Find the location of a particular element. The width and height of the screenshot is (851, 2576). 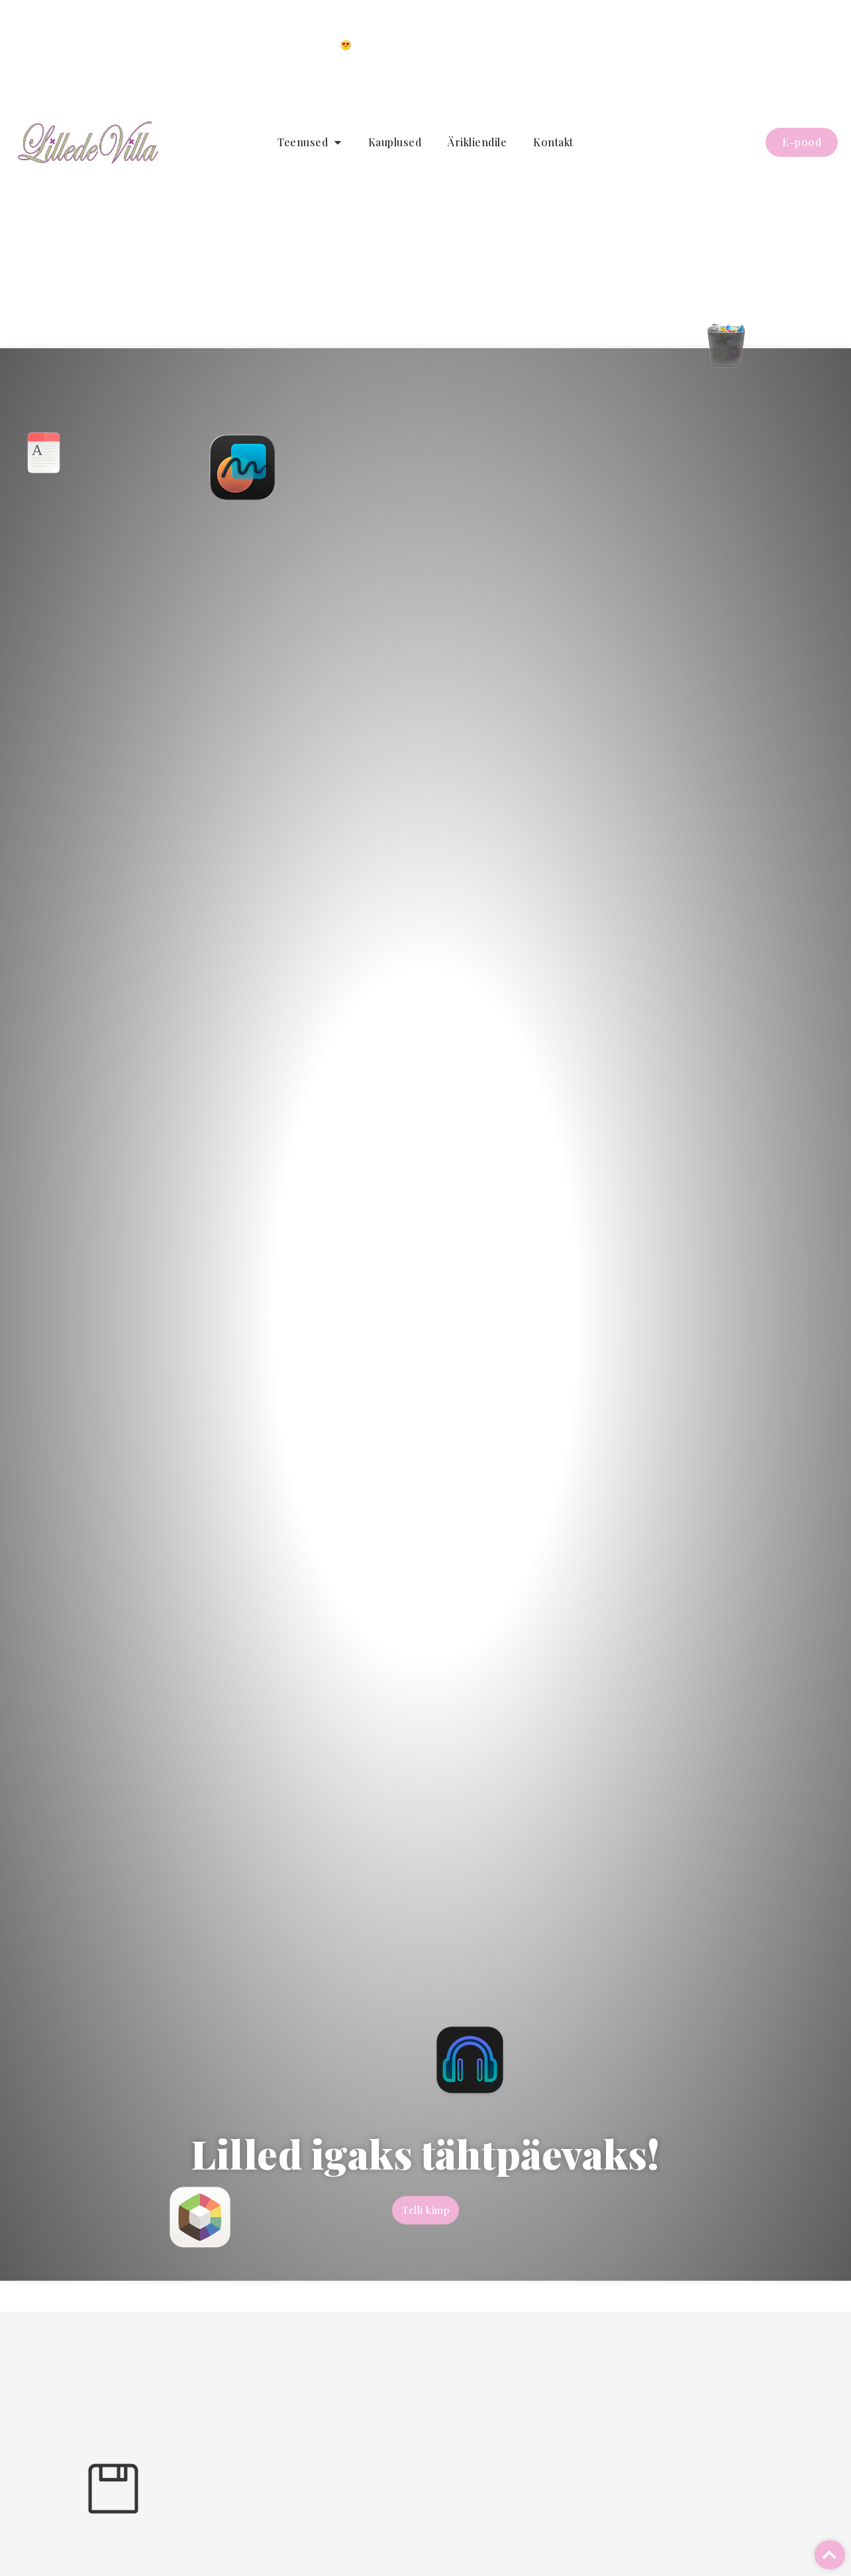

open trash to view deleted files is located at coordinates (726, 346).